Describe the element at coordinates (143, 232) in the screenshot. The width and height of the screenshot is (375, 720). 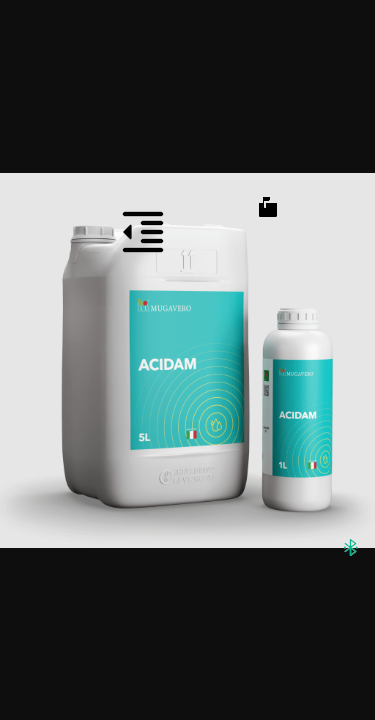
I see `decrease text indentation` at that location.